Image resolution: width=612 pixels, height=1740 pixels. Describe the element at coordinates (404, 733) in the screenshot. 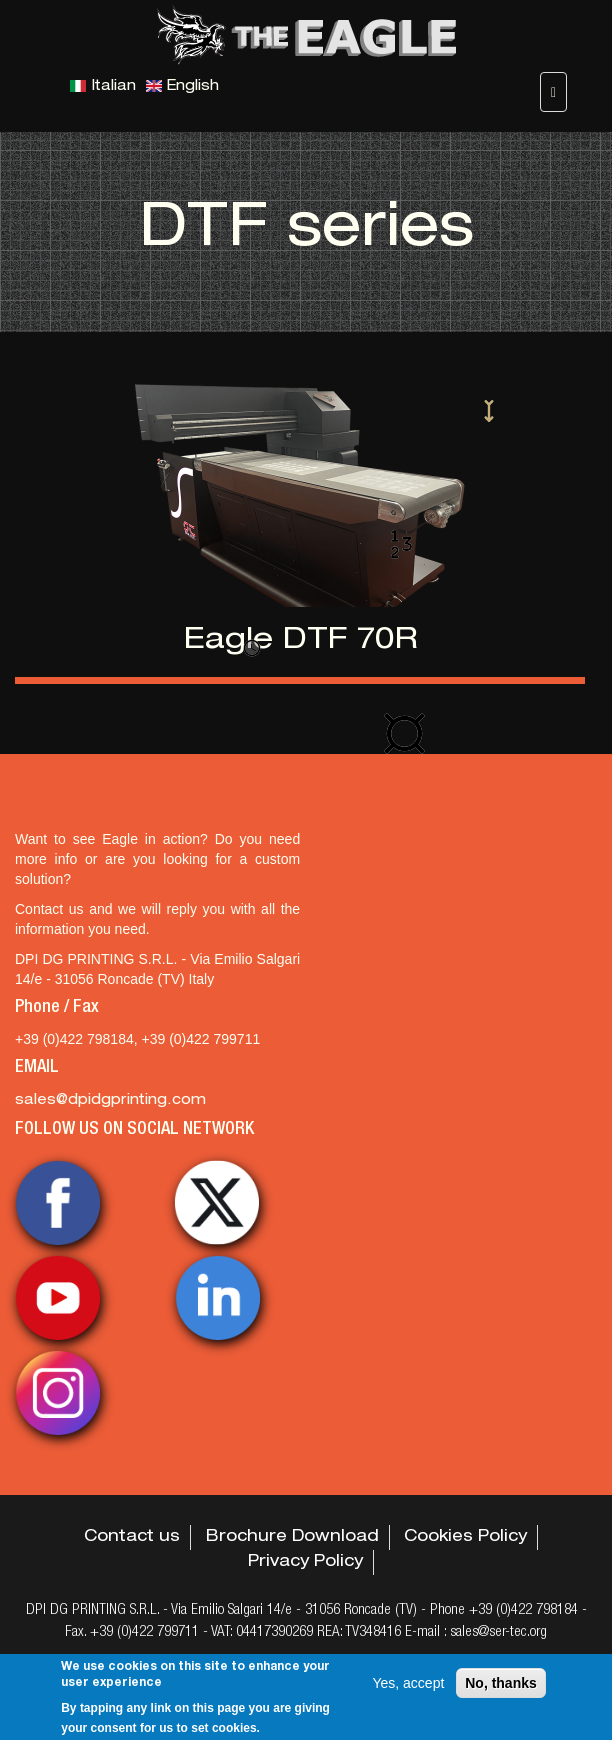

I see `view currency or monetary settings` at that location.